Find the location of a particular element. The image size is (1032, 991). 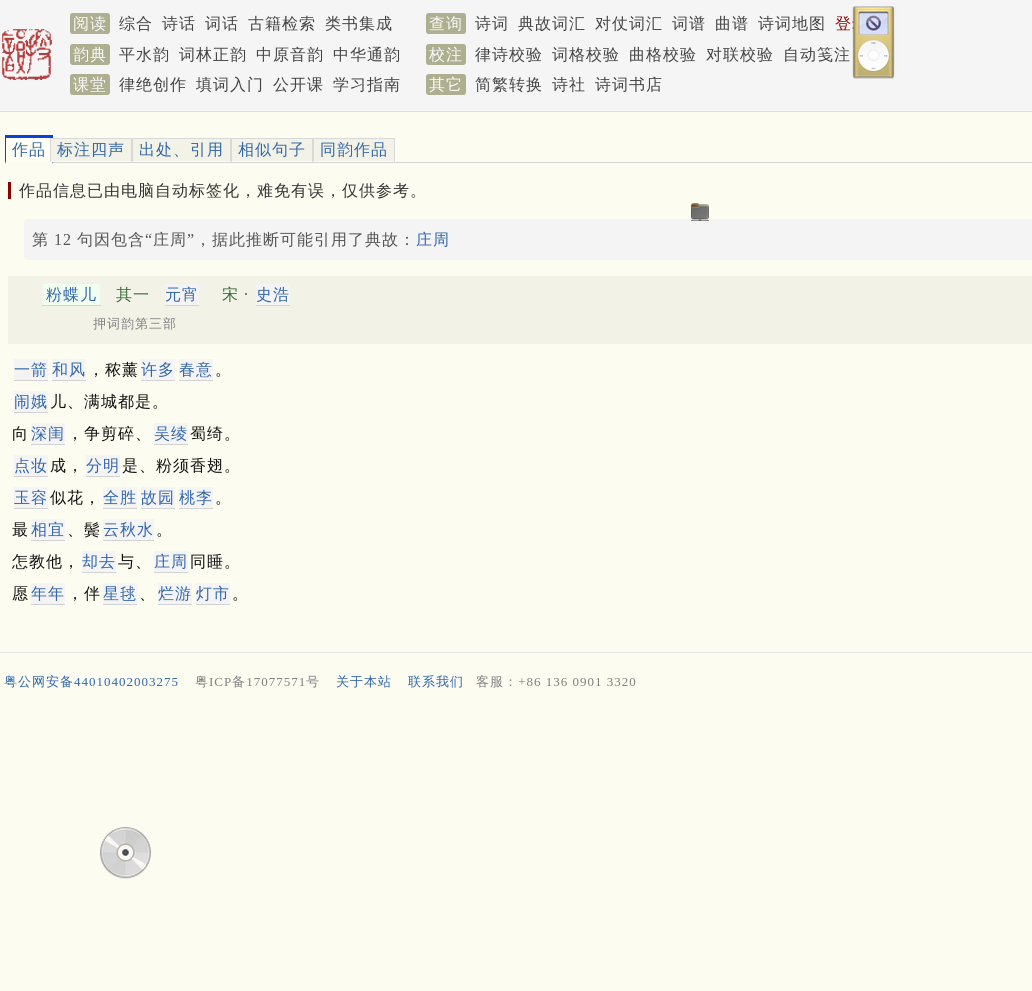

access files stored on a remote server is located at coordinates (700, 212).